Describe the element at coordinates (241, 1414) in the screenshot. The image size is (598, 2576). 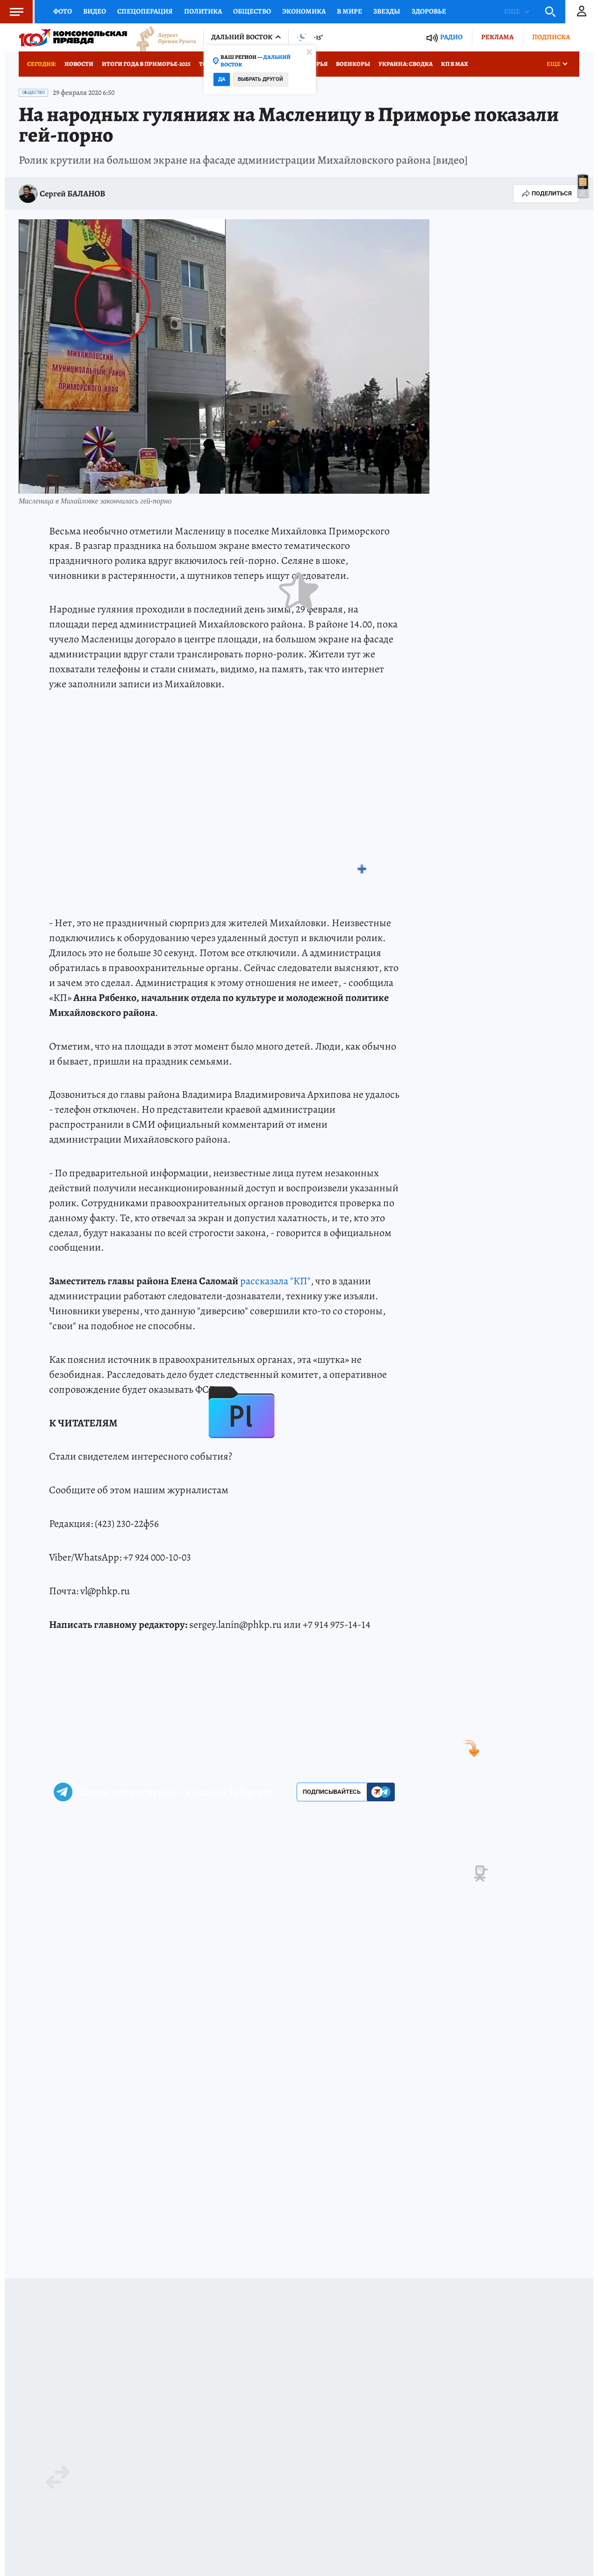
I see `open folder containing Adobe Prelude project files` at that location.